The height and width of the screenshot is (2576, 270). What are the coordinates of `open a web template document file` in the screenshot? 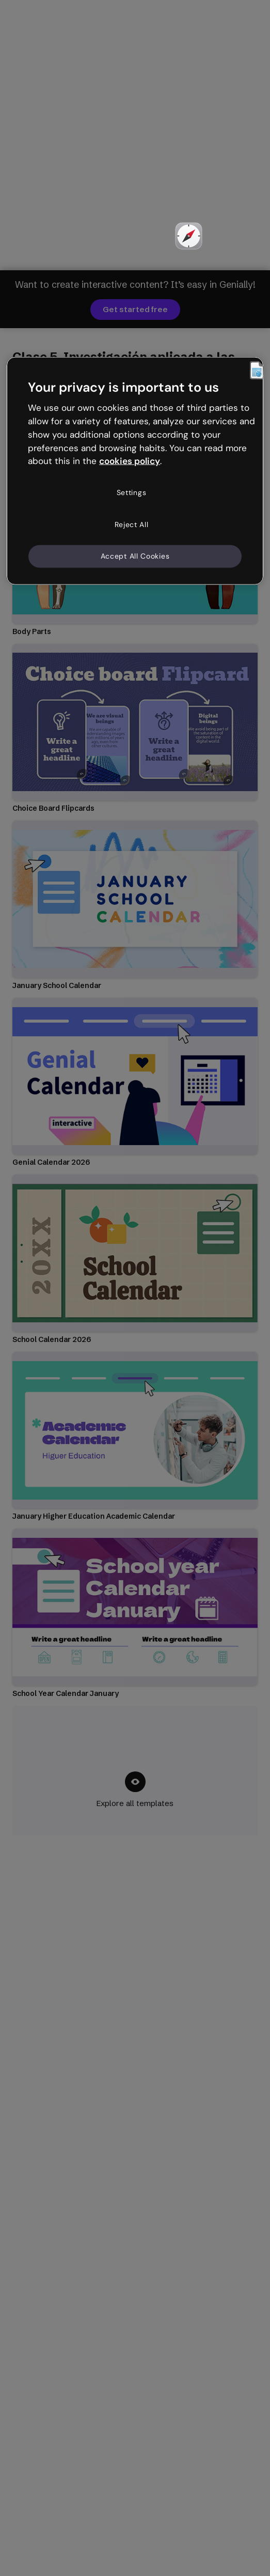 It's located at (257, 370).